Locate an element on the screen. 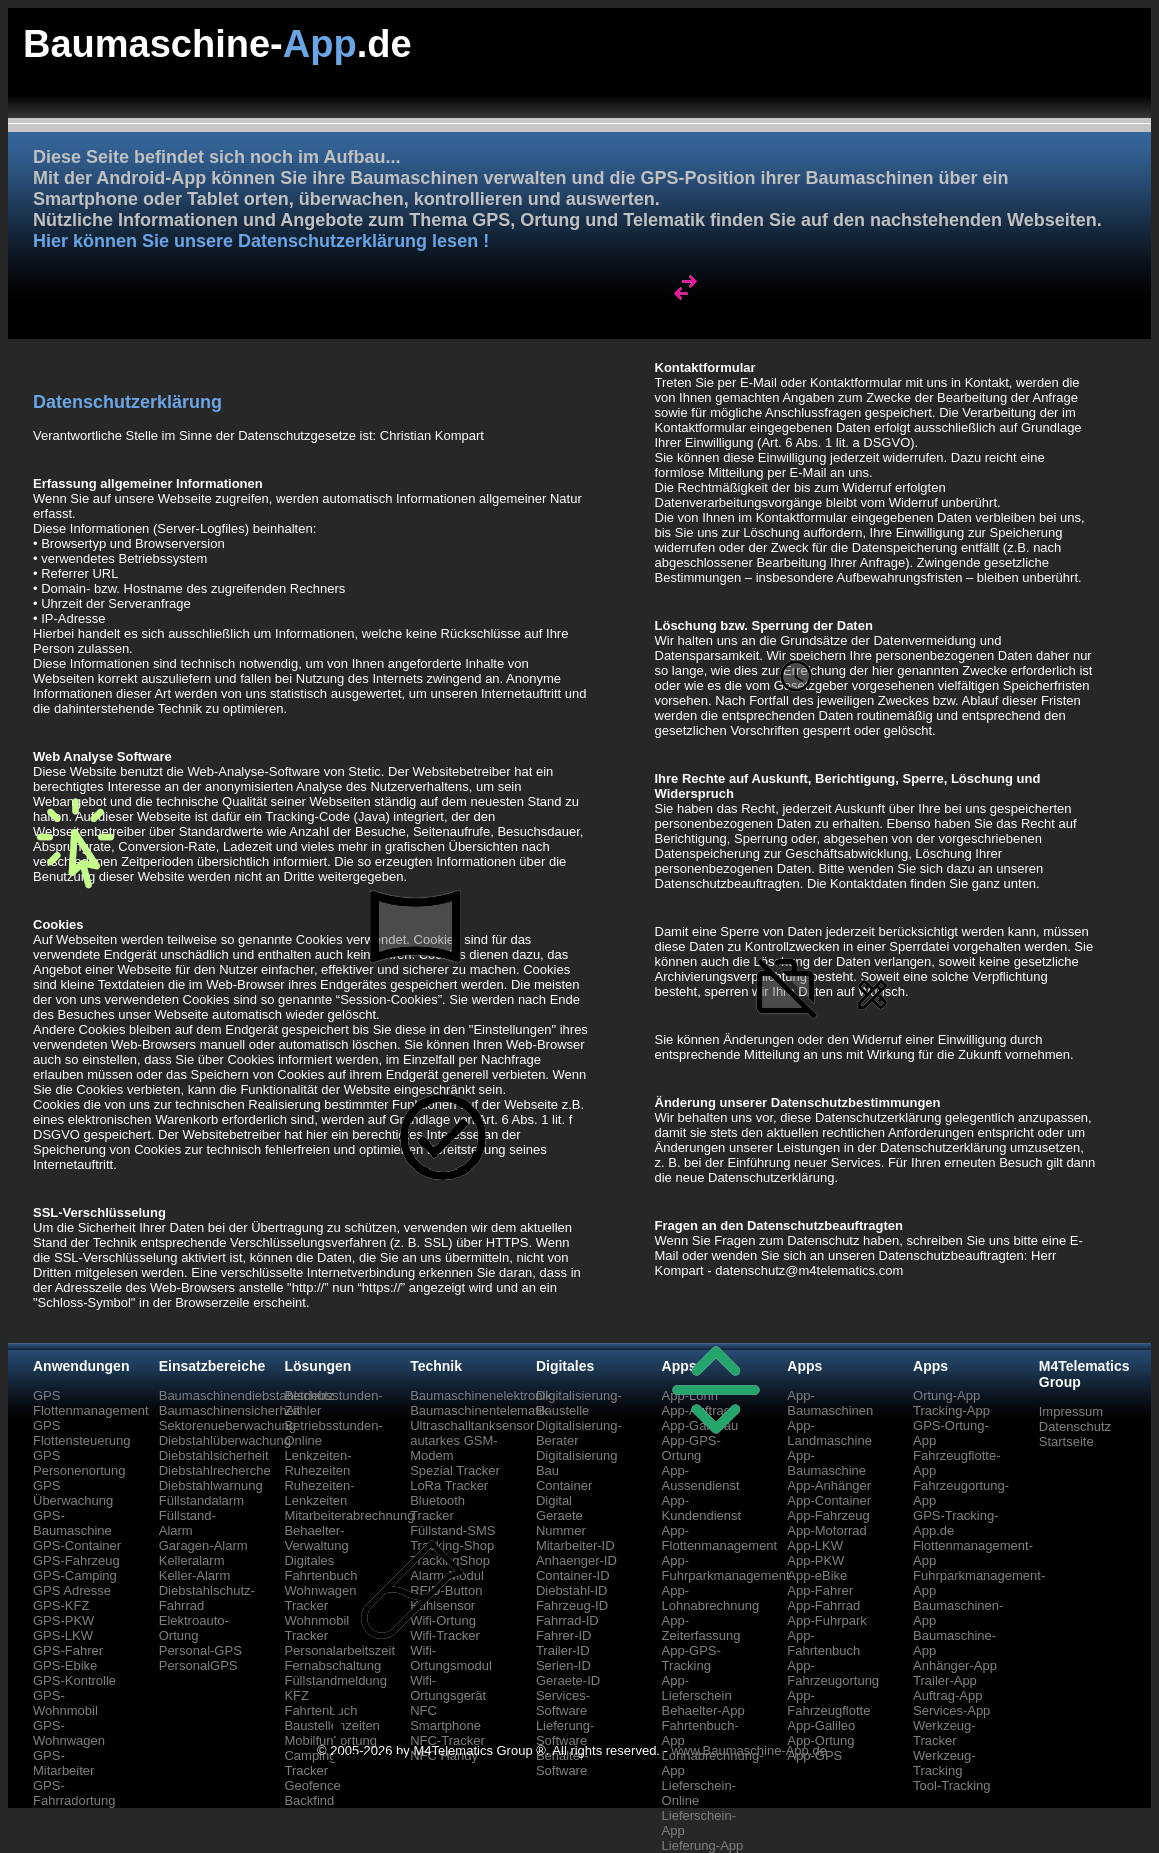  adjust corner radius of a shape or element is located at coordinates (369, 1726).